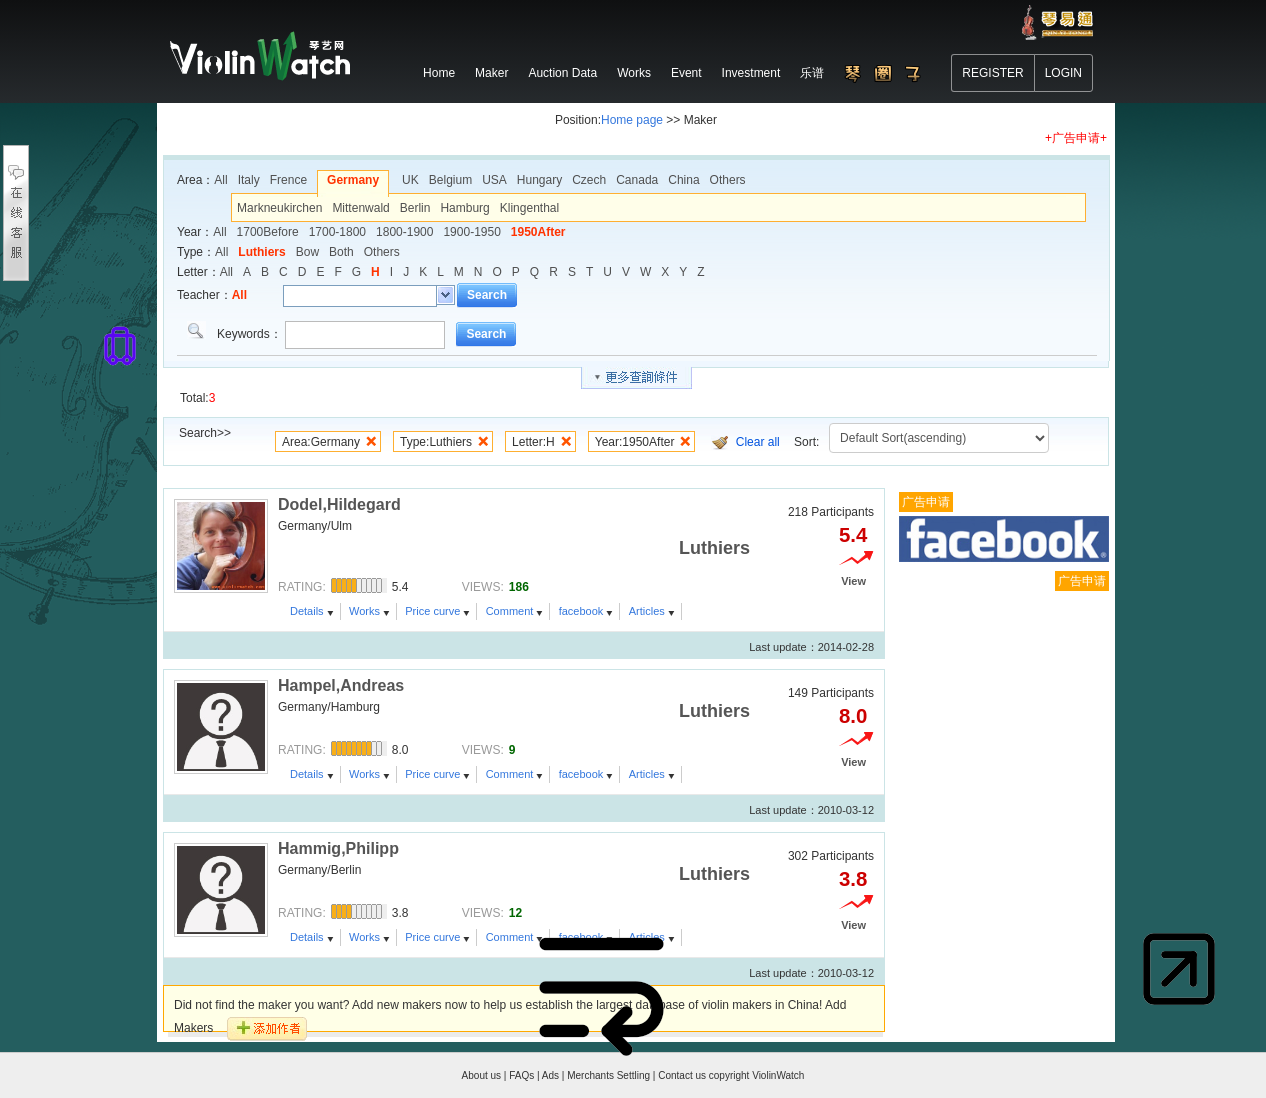 This screenshot has width=1266, height=1098. I want to click on toggle text wrapping in a document or code editor, so click(601, 987).